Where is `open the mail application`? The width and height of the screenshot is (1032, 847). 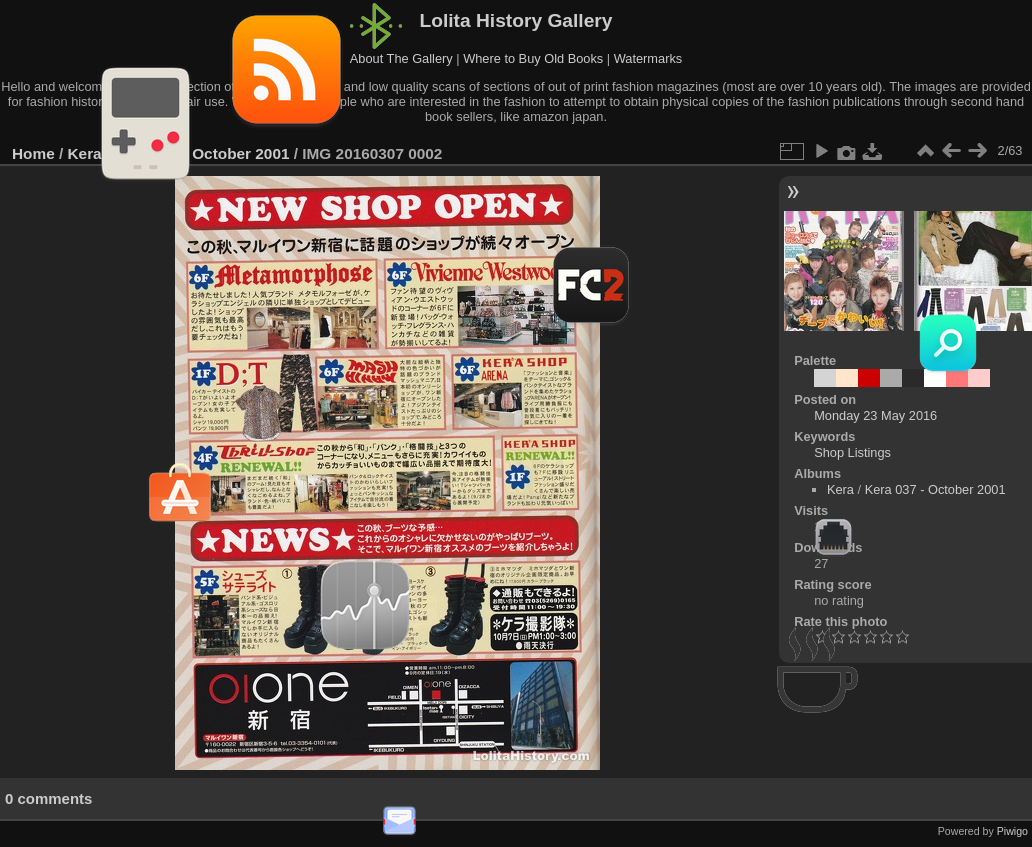 open the mail application is located at coordinates (399, 820).